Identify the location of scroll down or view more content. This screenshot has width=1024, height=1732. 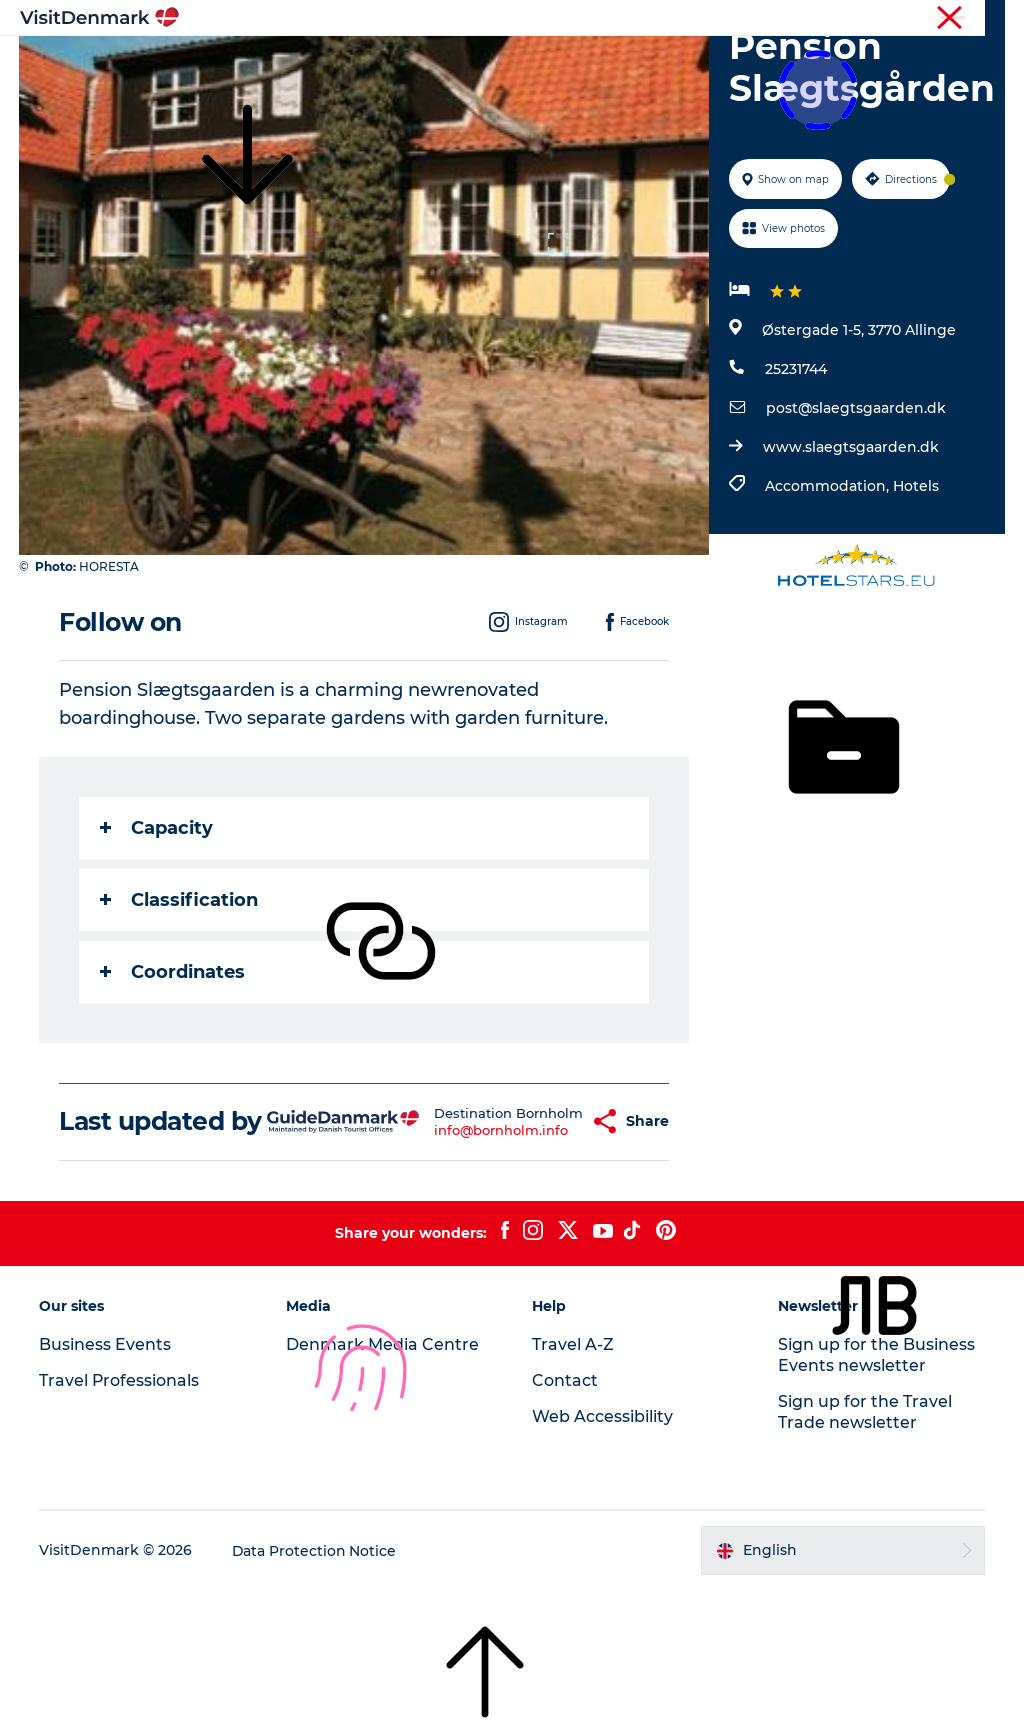
(247, 154).